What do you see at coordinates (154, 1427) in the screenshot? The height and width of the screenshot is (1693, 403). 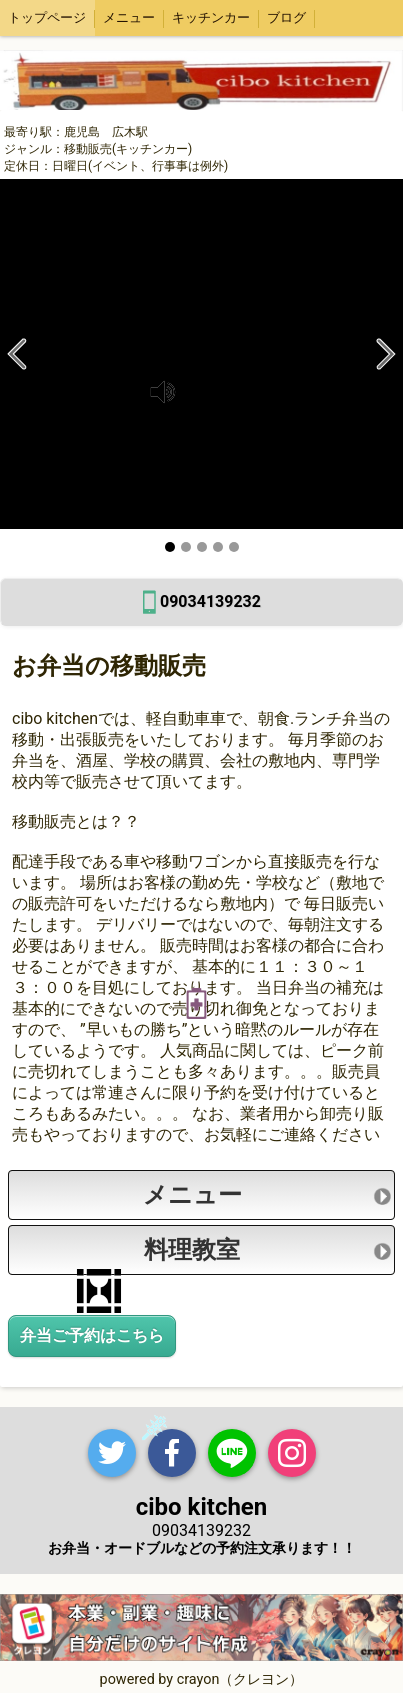 I see `select melee weapon in game inventory` at bounding box center [154, 1427].